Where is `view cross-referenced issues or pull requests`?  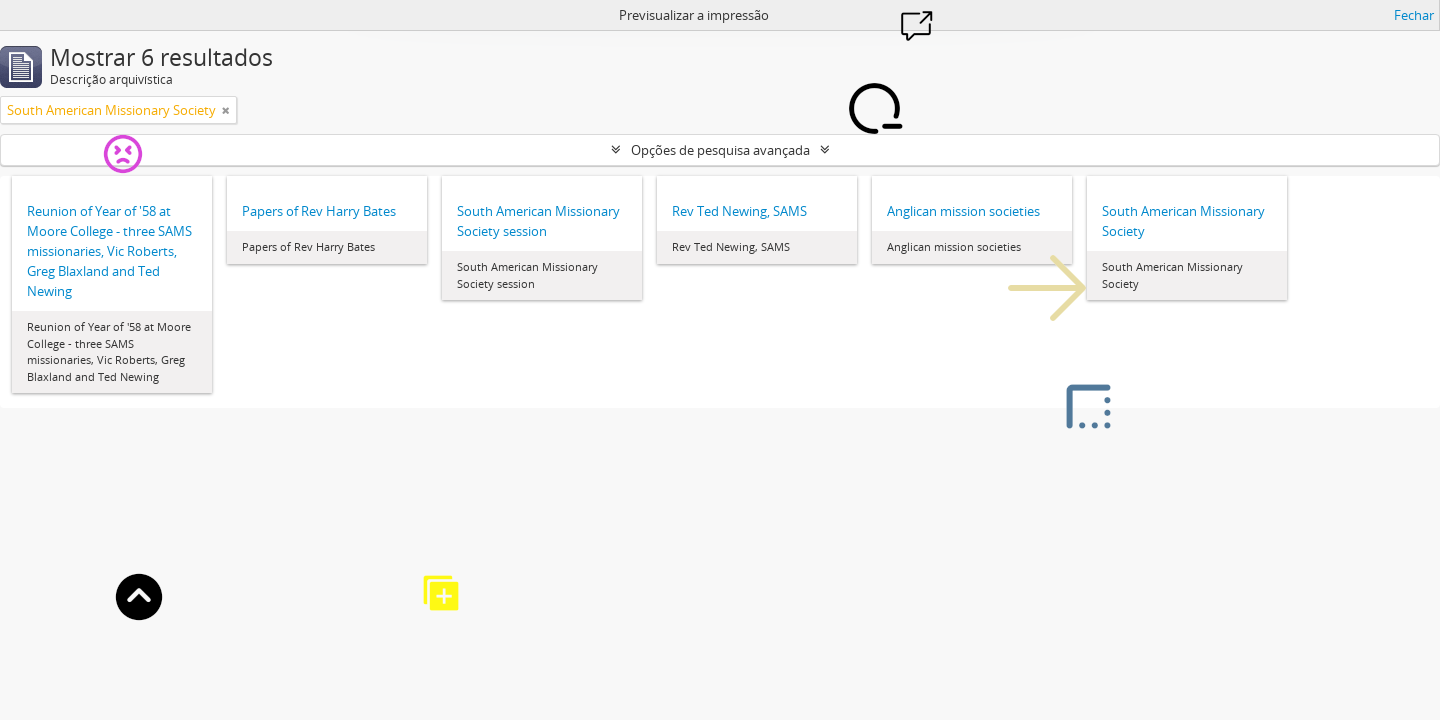
view cross-referenced issues or pull requests is located at coordinates (916, 26).